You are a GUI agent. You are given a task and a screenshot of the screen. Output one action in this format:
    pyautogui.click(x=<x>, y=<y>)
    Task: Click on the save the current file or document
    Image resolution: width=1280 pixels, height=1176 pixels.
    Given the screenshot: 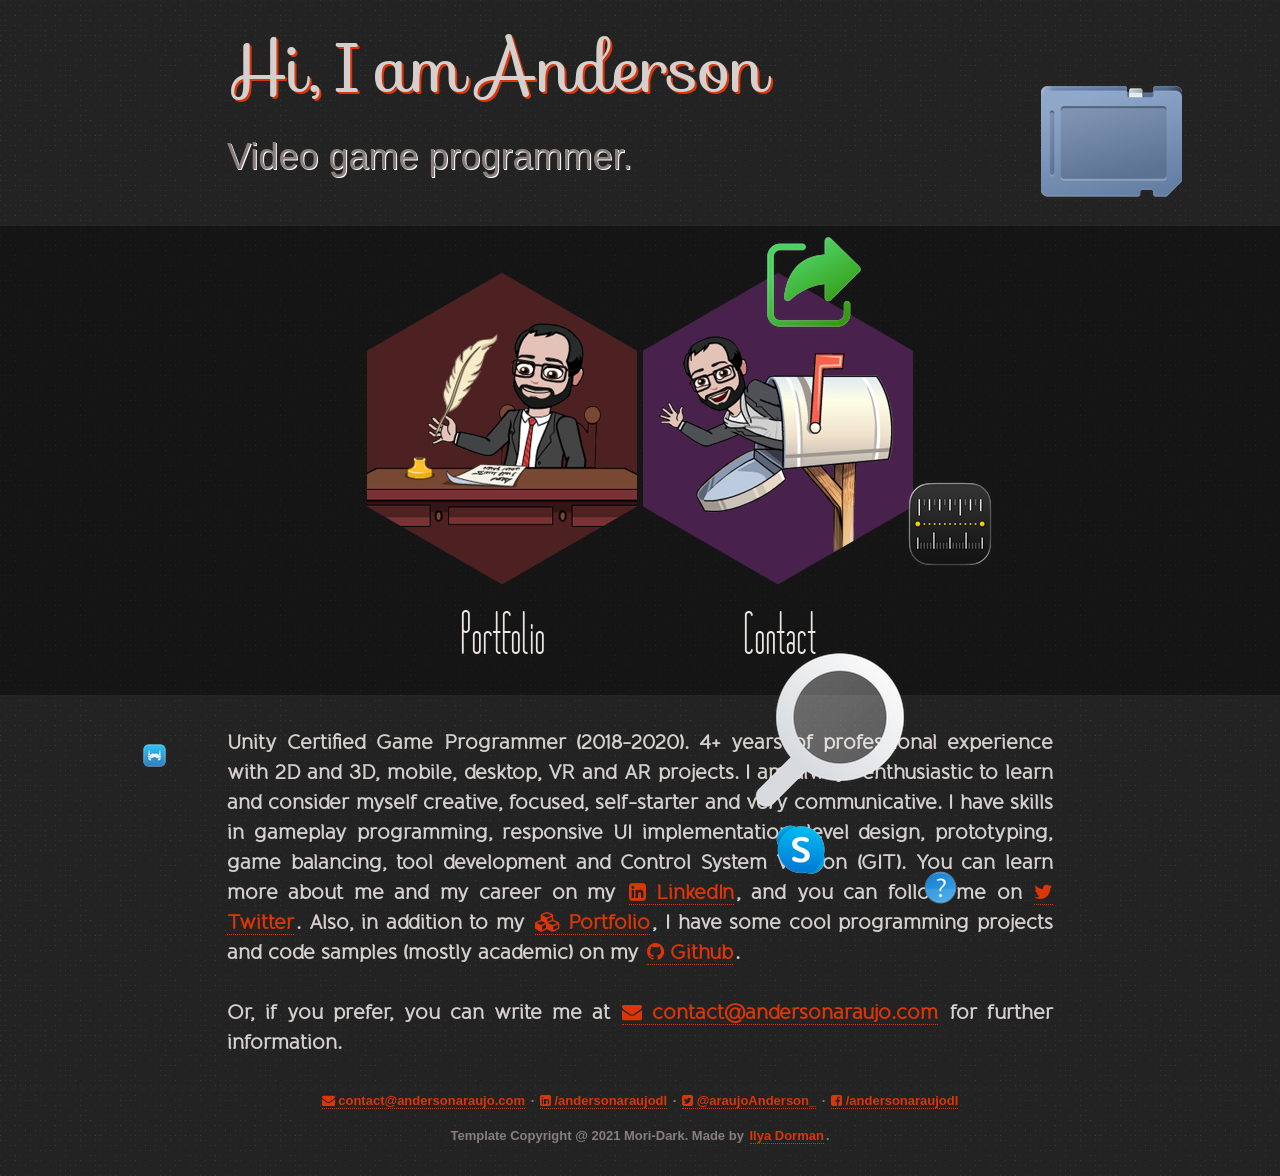 What is the action you would take?
    pyautogui.click(x=1111, y=143)
    